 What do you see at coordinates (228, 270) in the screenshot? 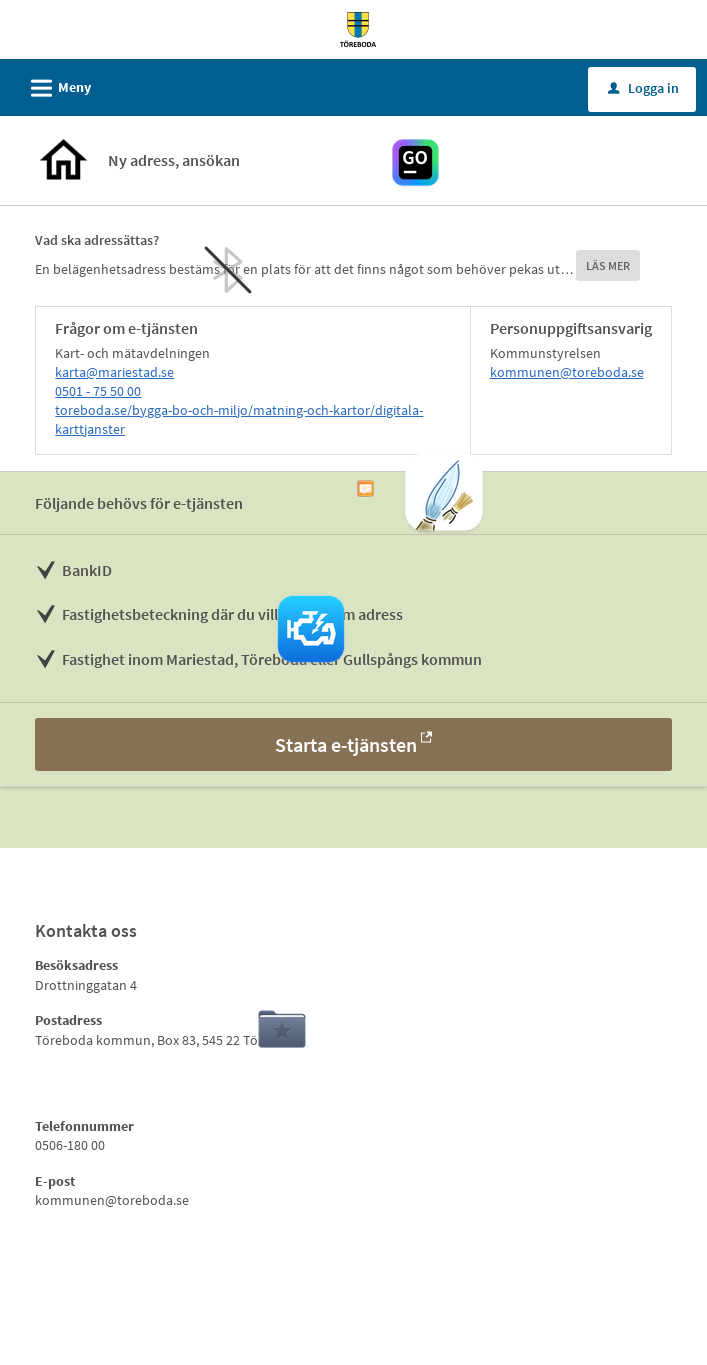
I see `indicates bluetooth is turned off or disabled` at bounding box center [228, 270].